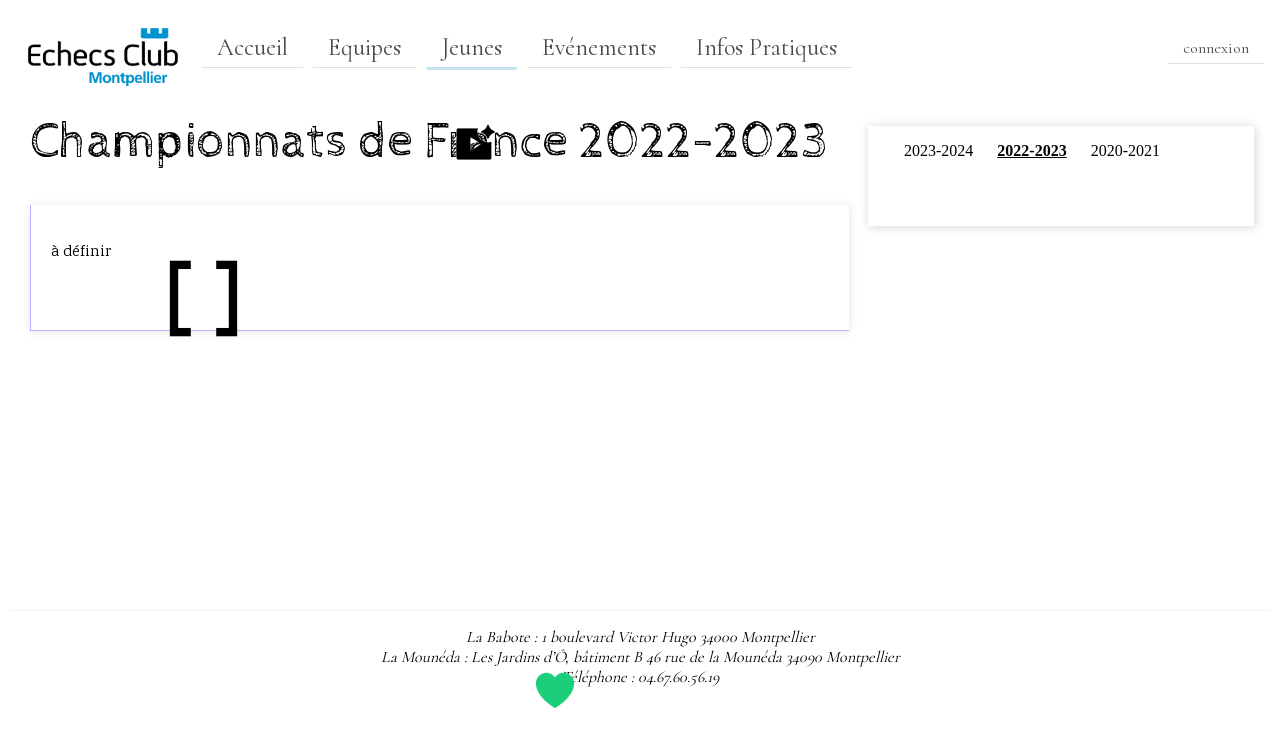 The image size is (1280, 740). Describe the element at coordinates (555, 690) in the screenshot. I see `add to favorites` at that location.